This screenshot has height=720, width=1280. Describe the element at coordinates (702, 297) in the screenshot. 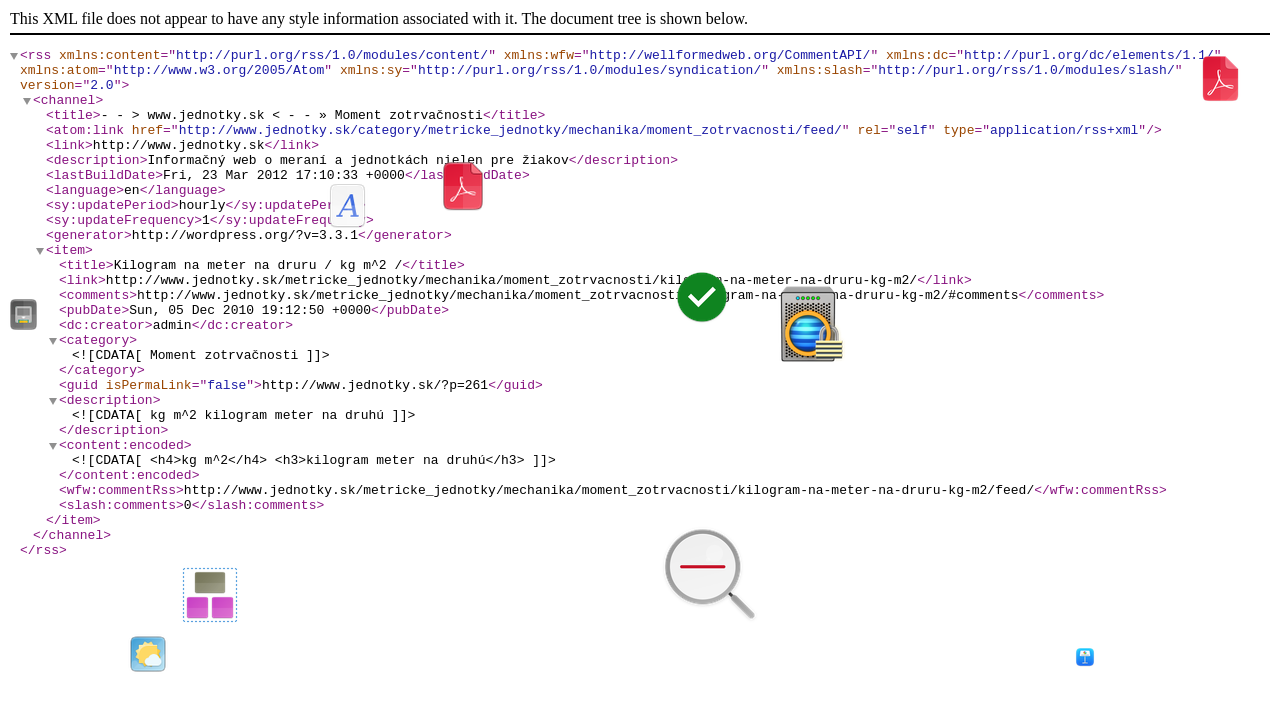

I see `confirm or approve an action` at that location.